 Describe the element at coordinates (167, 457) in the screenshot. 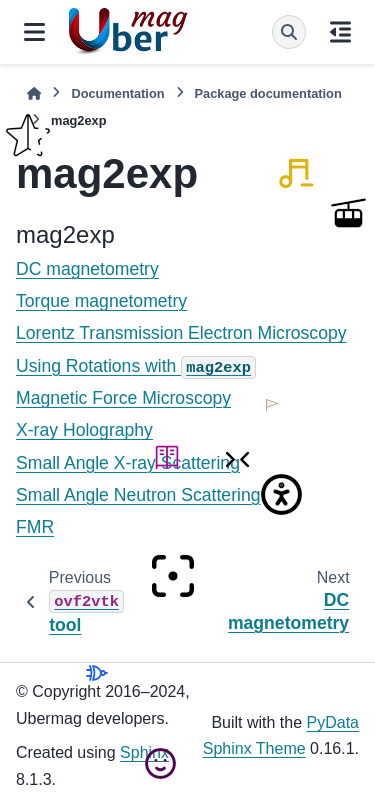

I see `access storage lockers` at that location.